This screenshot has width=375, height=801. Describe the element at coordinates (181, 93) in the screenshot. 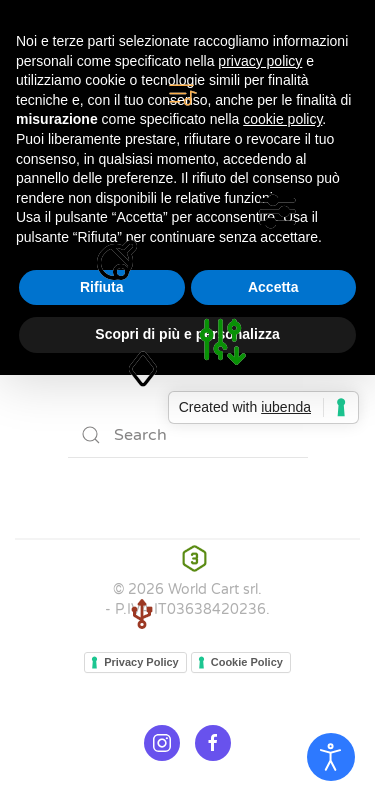

I see `view your playlist` at that location.